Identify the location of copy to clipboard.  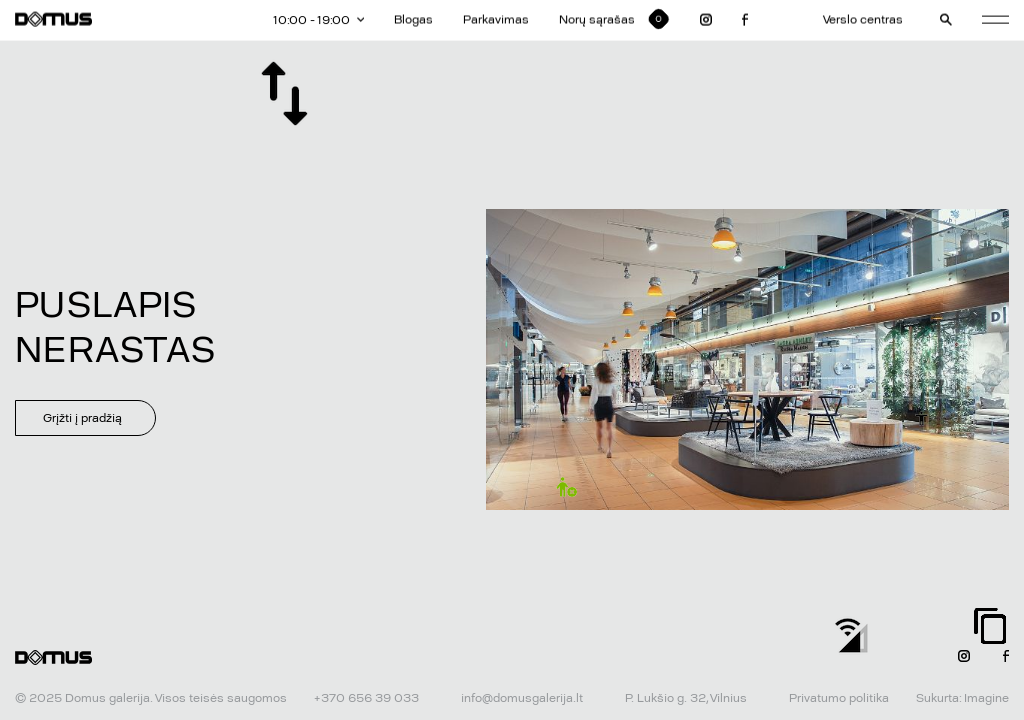
(991, 626).